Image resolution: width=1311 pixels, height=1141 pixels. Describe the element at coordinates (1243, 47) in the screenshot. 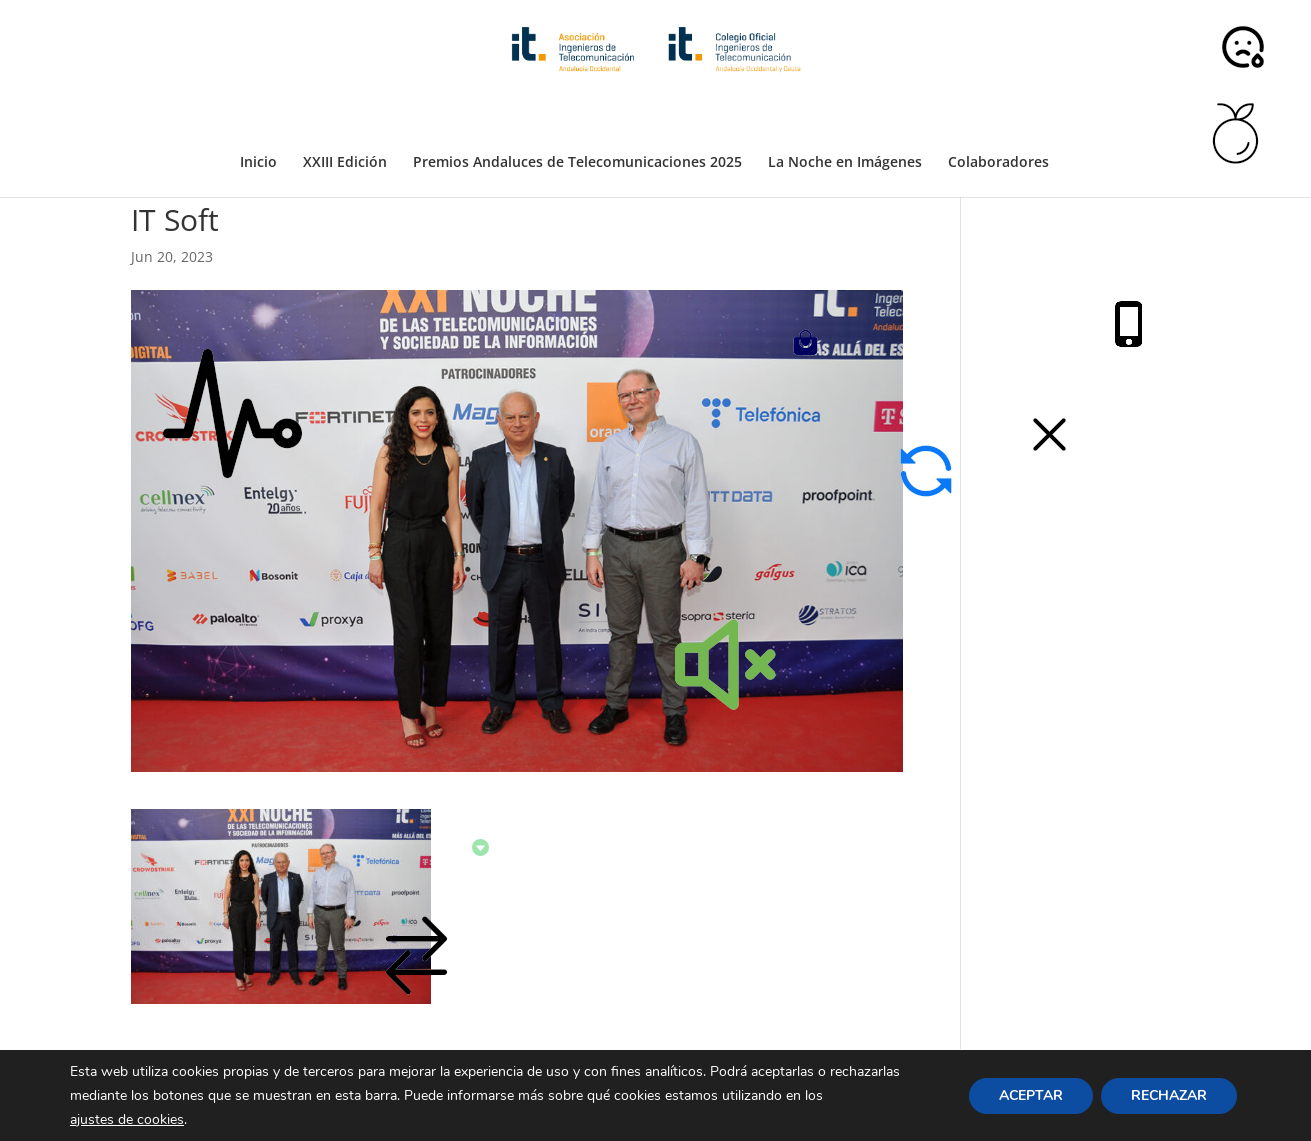

I see `indicate sadness or disappointment` at that location.